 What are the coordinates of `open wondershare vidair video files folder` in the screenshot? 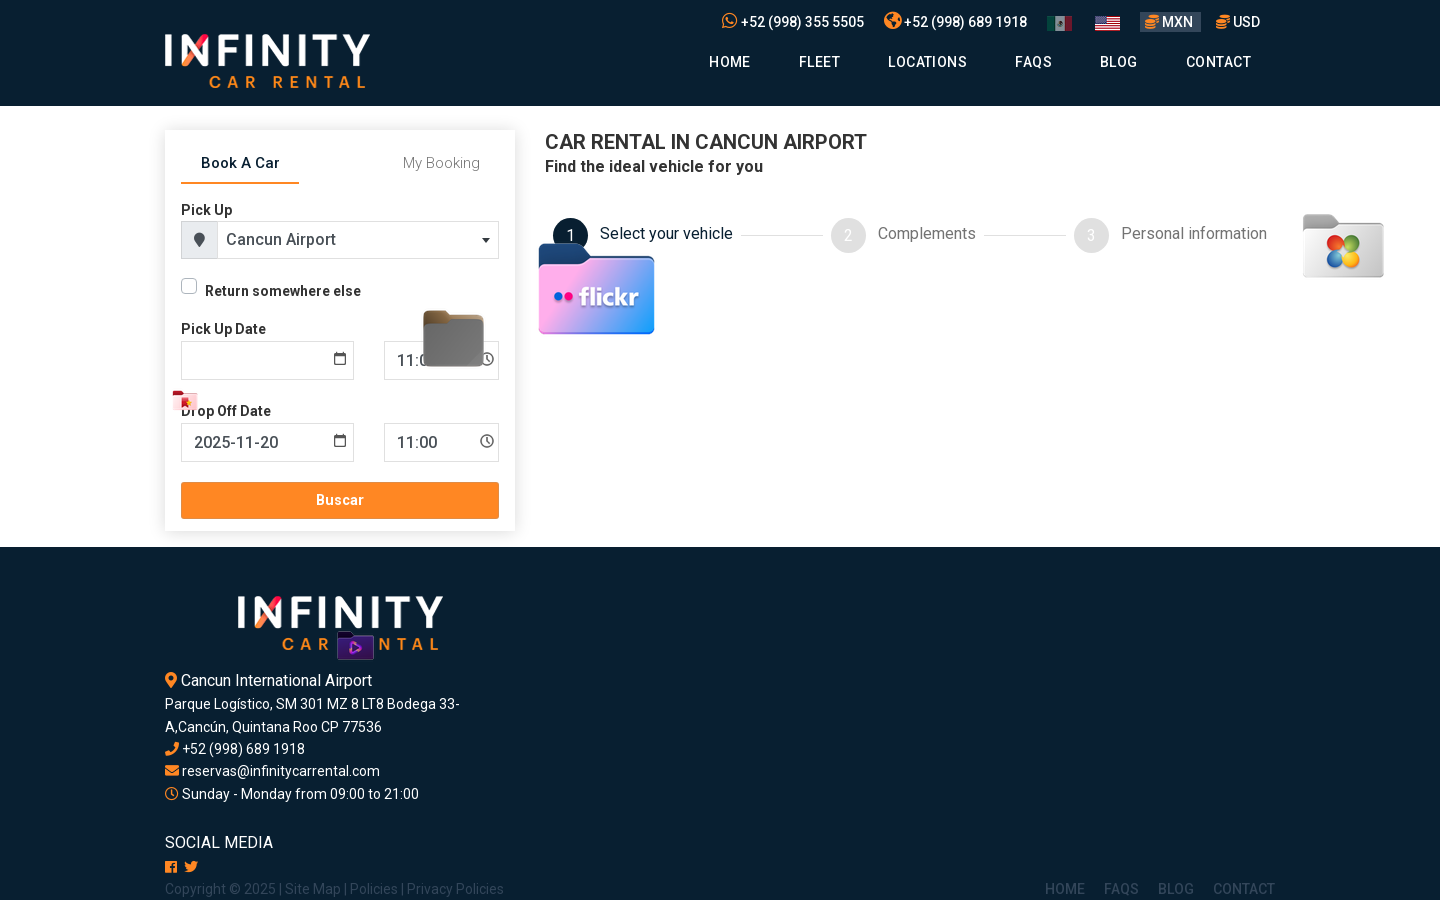 It's located at (355, 646).